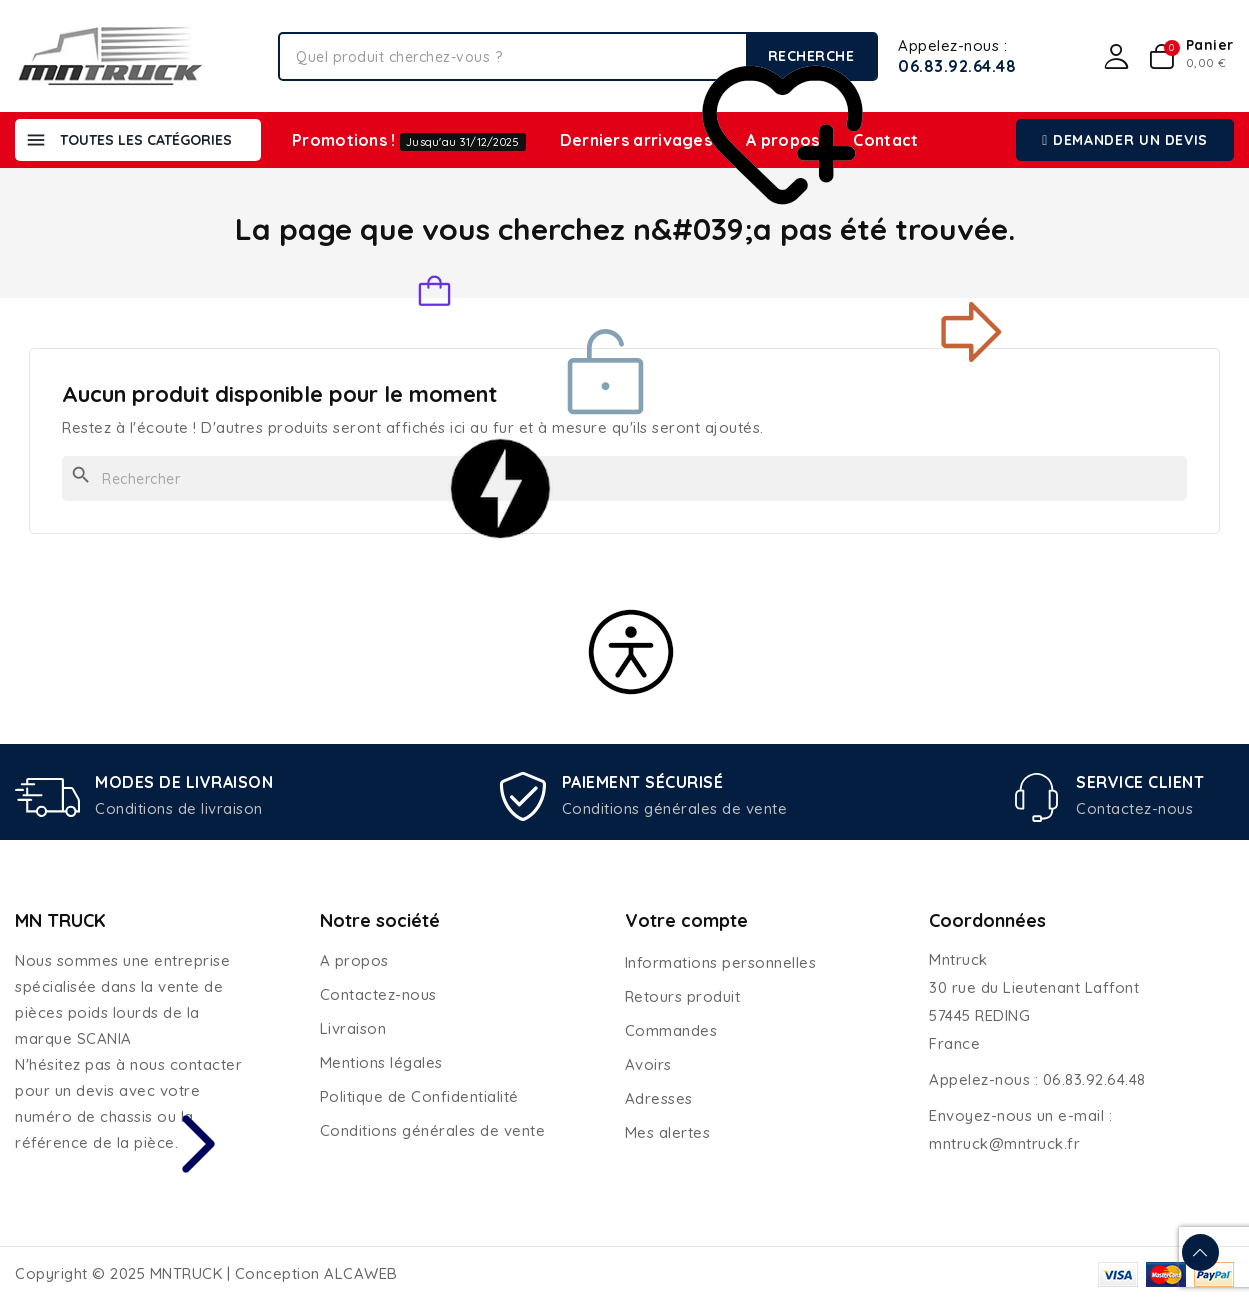 The image size is (1249, 1301). What do you see at coordinates (500, 488) in the screenshot?
I see `indicates offline mode or cached content available` at bounding box center [500, 488].